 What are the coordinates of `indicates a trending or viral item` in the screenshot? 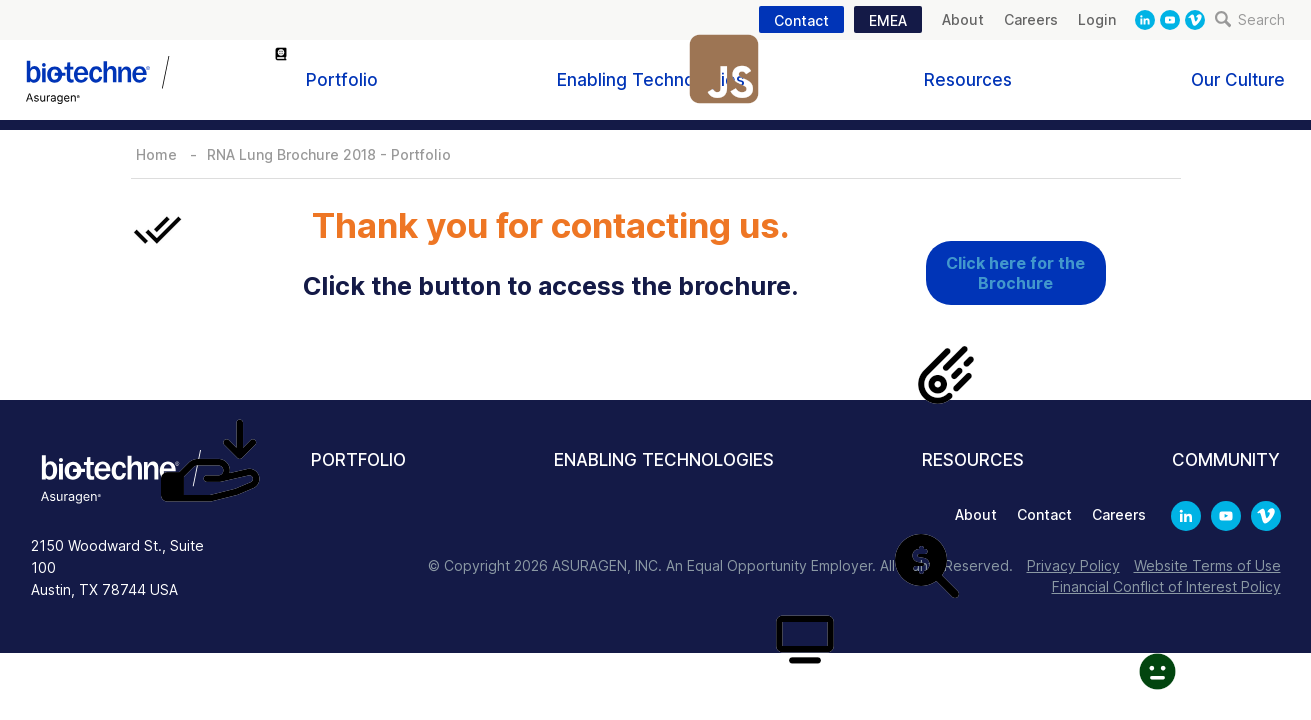 It's located at (946, 376).